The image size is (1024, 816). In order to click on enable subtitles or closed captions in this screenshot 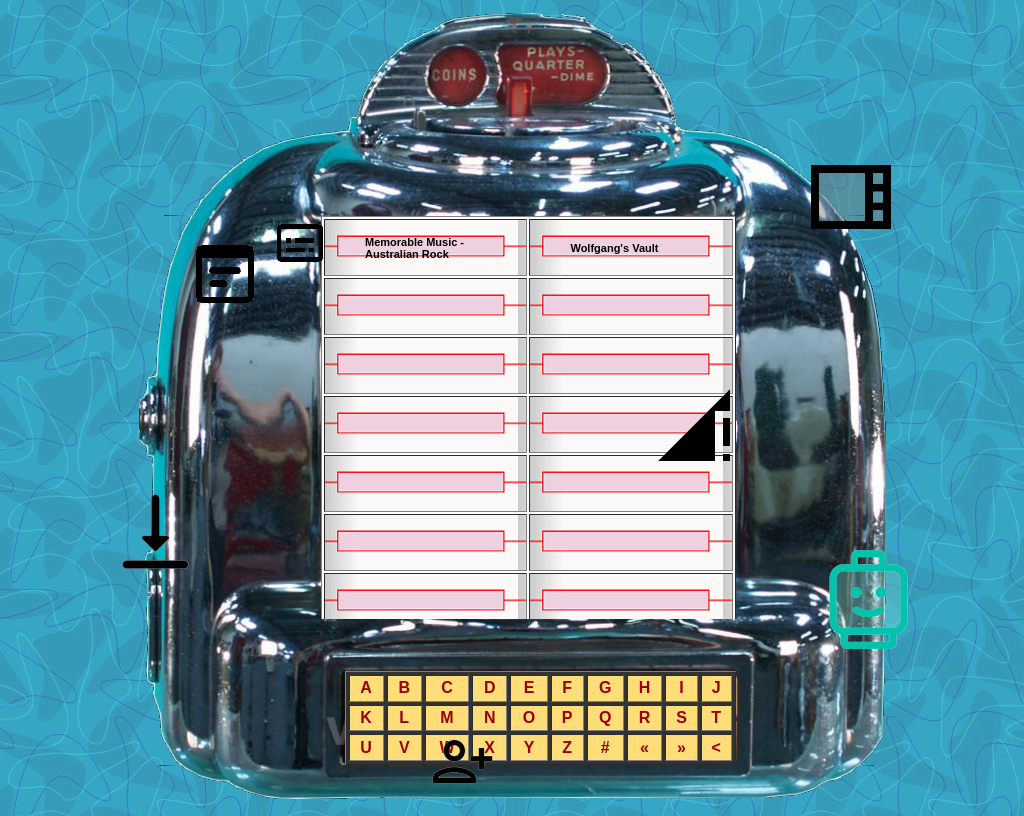, I will do `click(300, 243)`.